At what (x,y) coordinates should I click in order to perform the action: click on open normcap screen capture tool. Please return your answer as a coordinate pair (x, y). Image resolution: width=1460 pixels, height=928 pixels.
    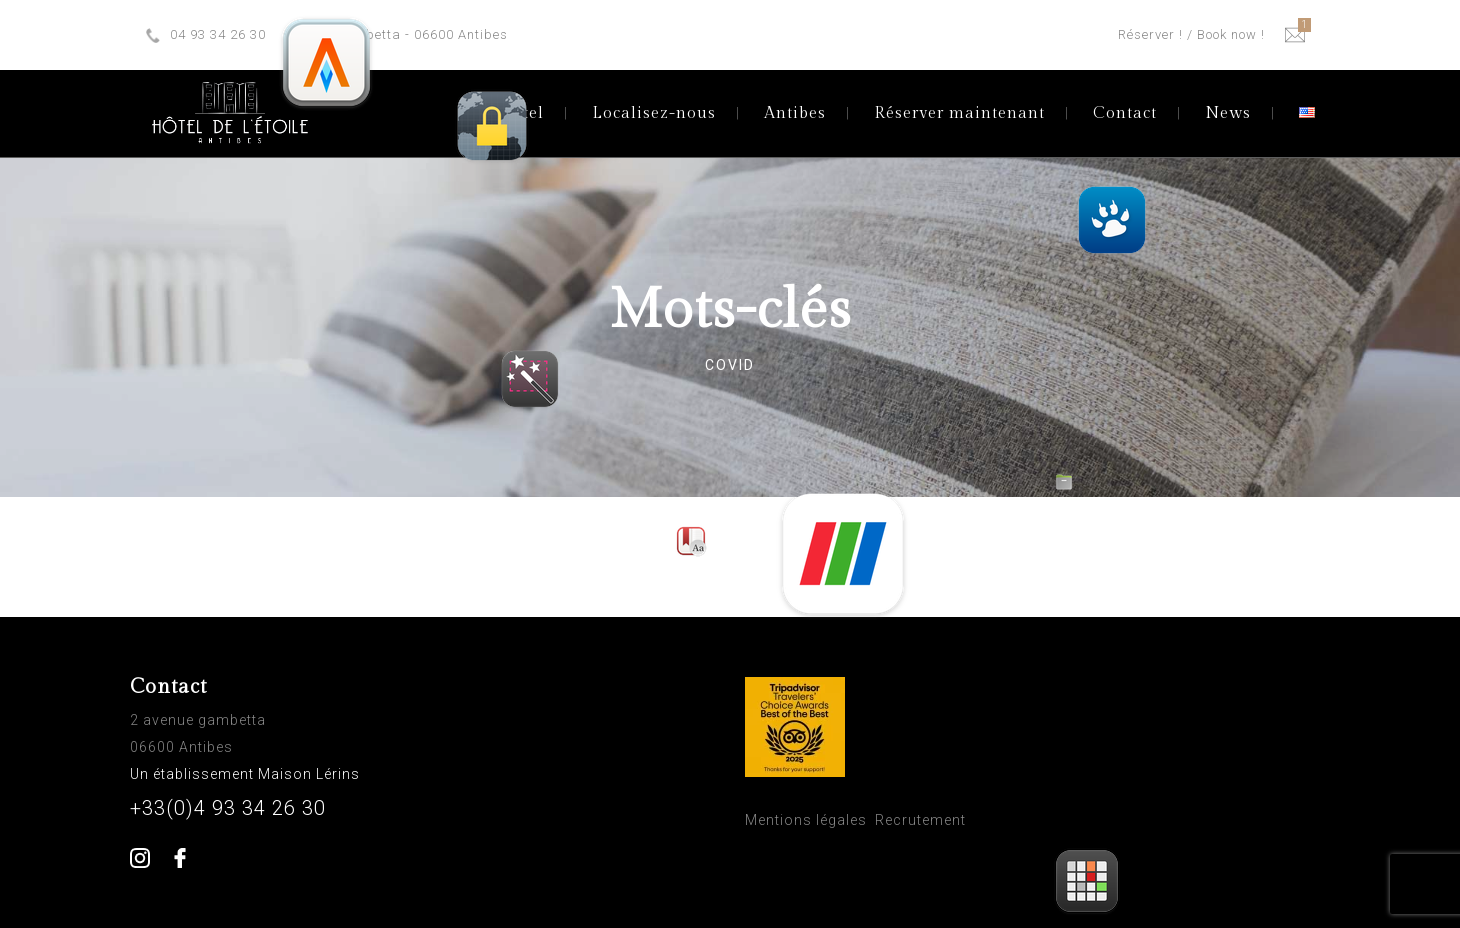
    Looking at the image, I should click on (530, 379).